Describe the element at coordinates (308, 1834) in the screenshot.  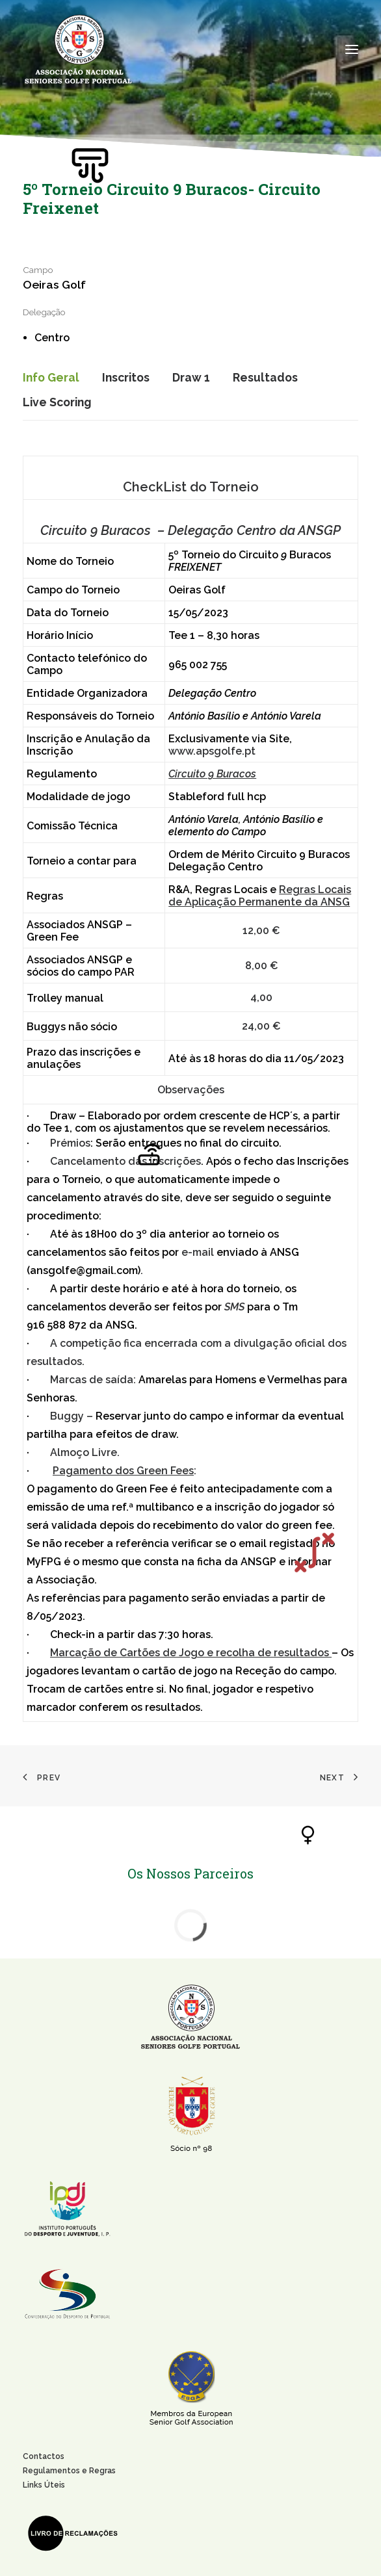
I see `indicates female gender option` at that location.